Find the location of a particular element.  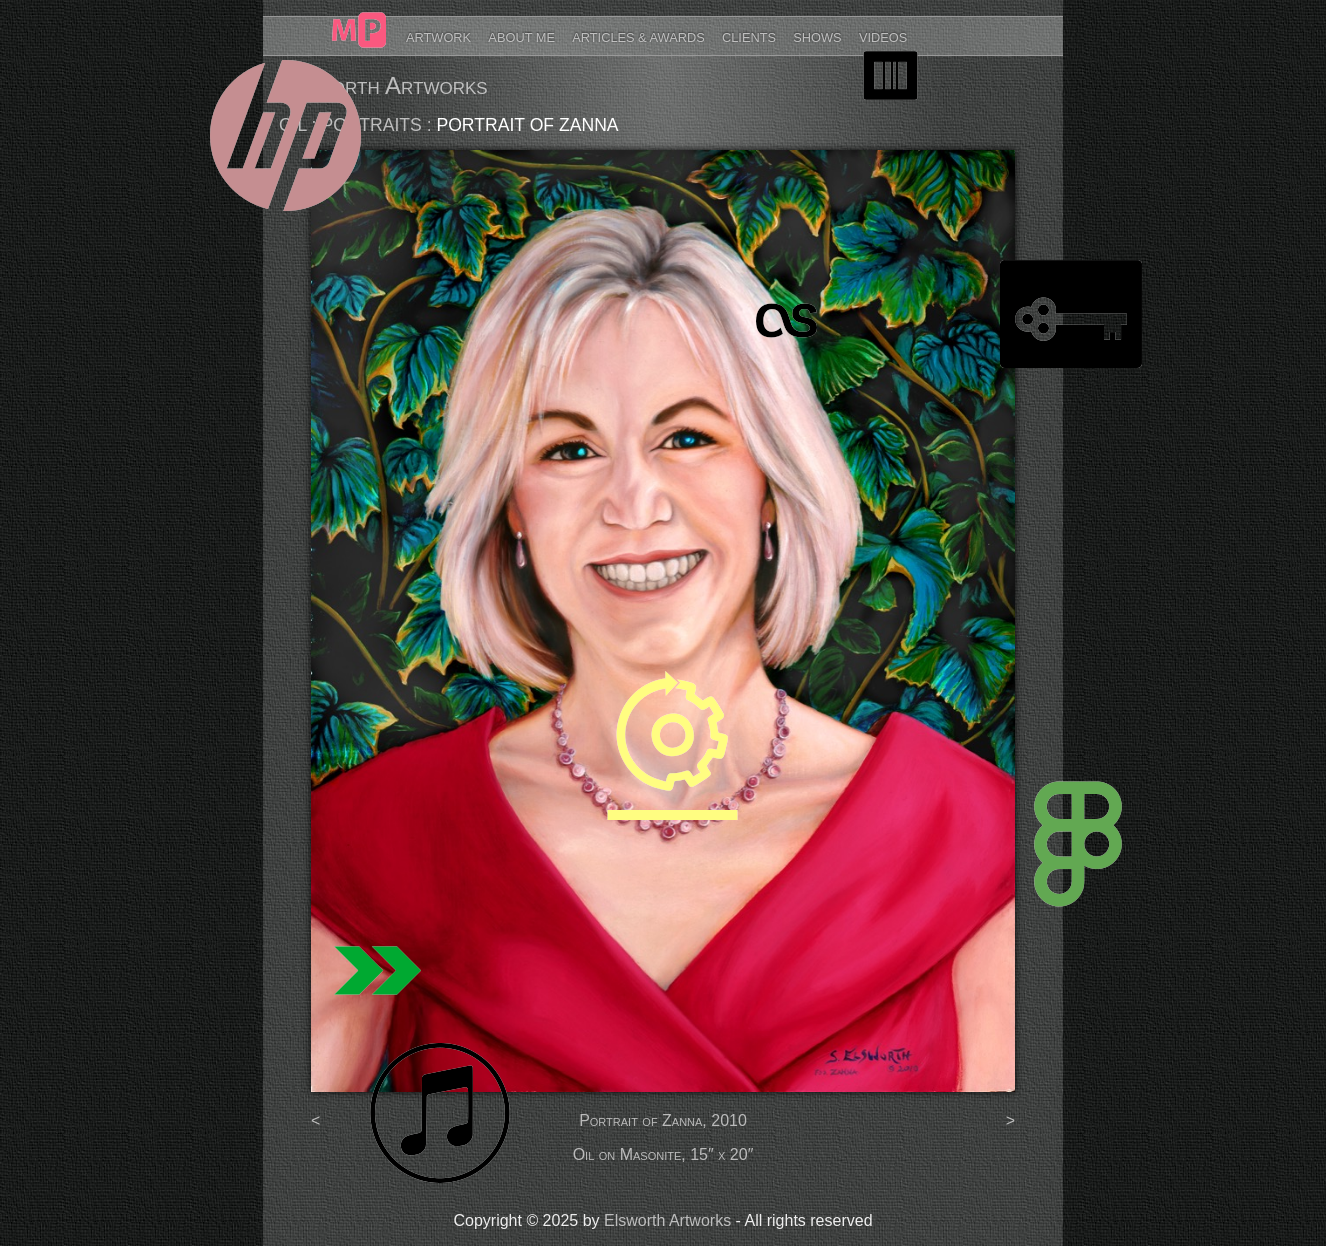

JFrog Pipelines logo is located at coordinates (672, 745).